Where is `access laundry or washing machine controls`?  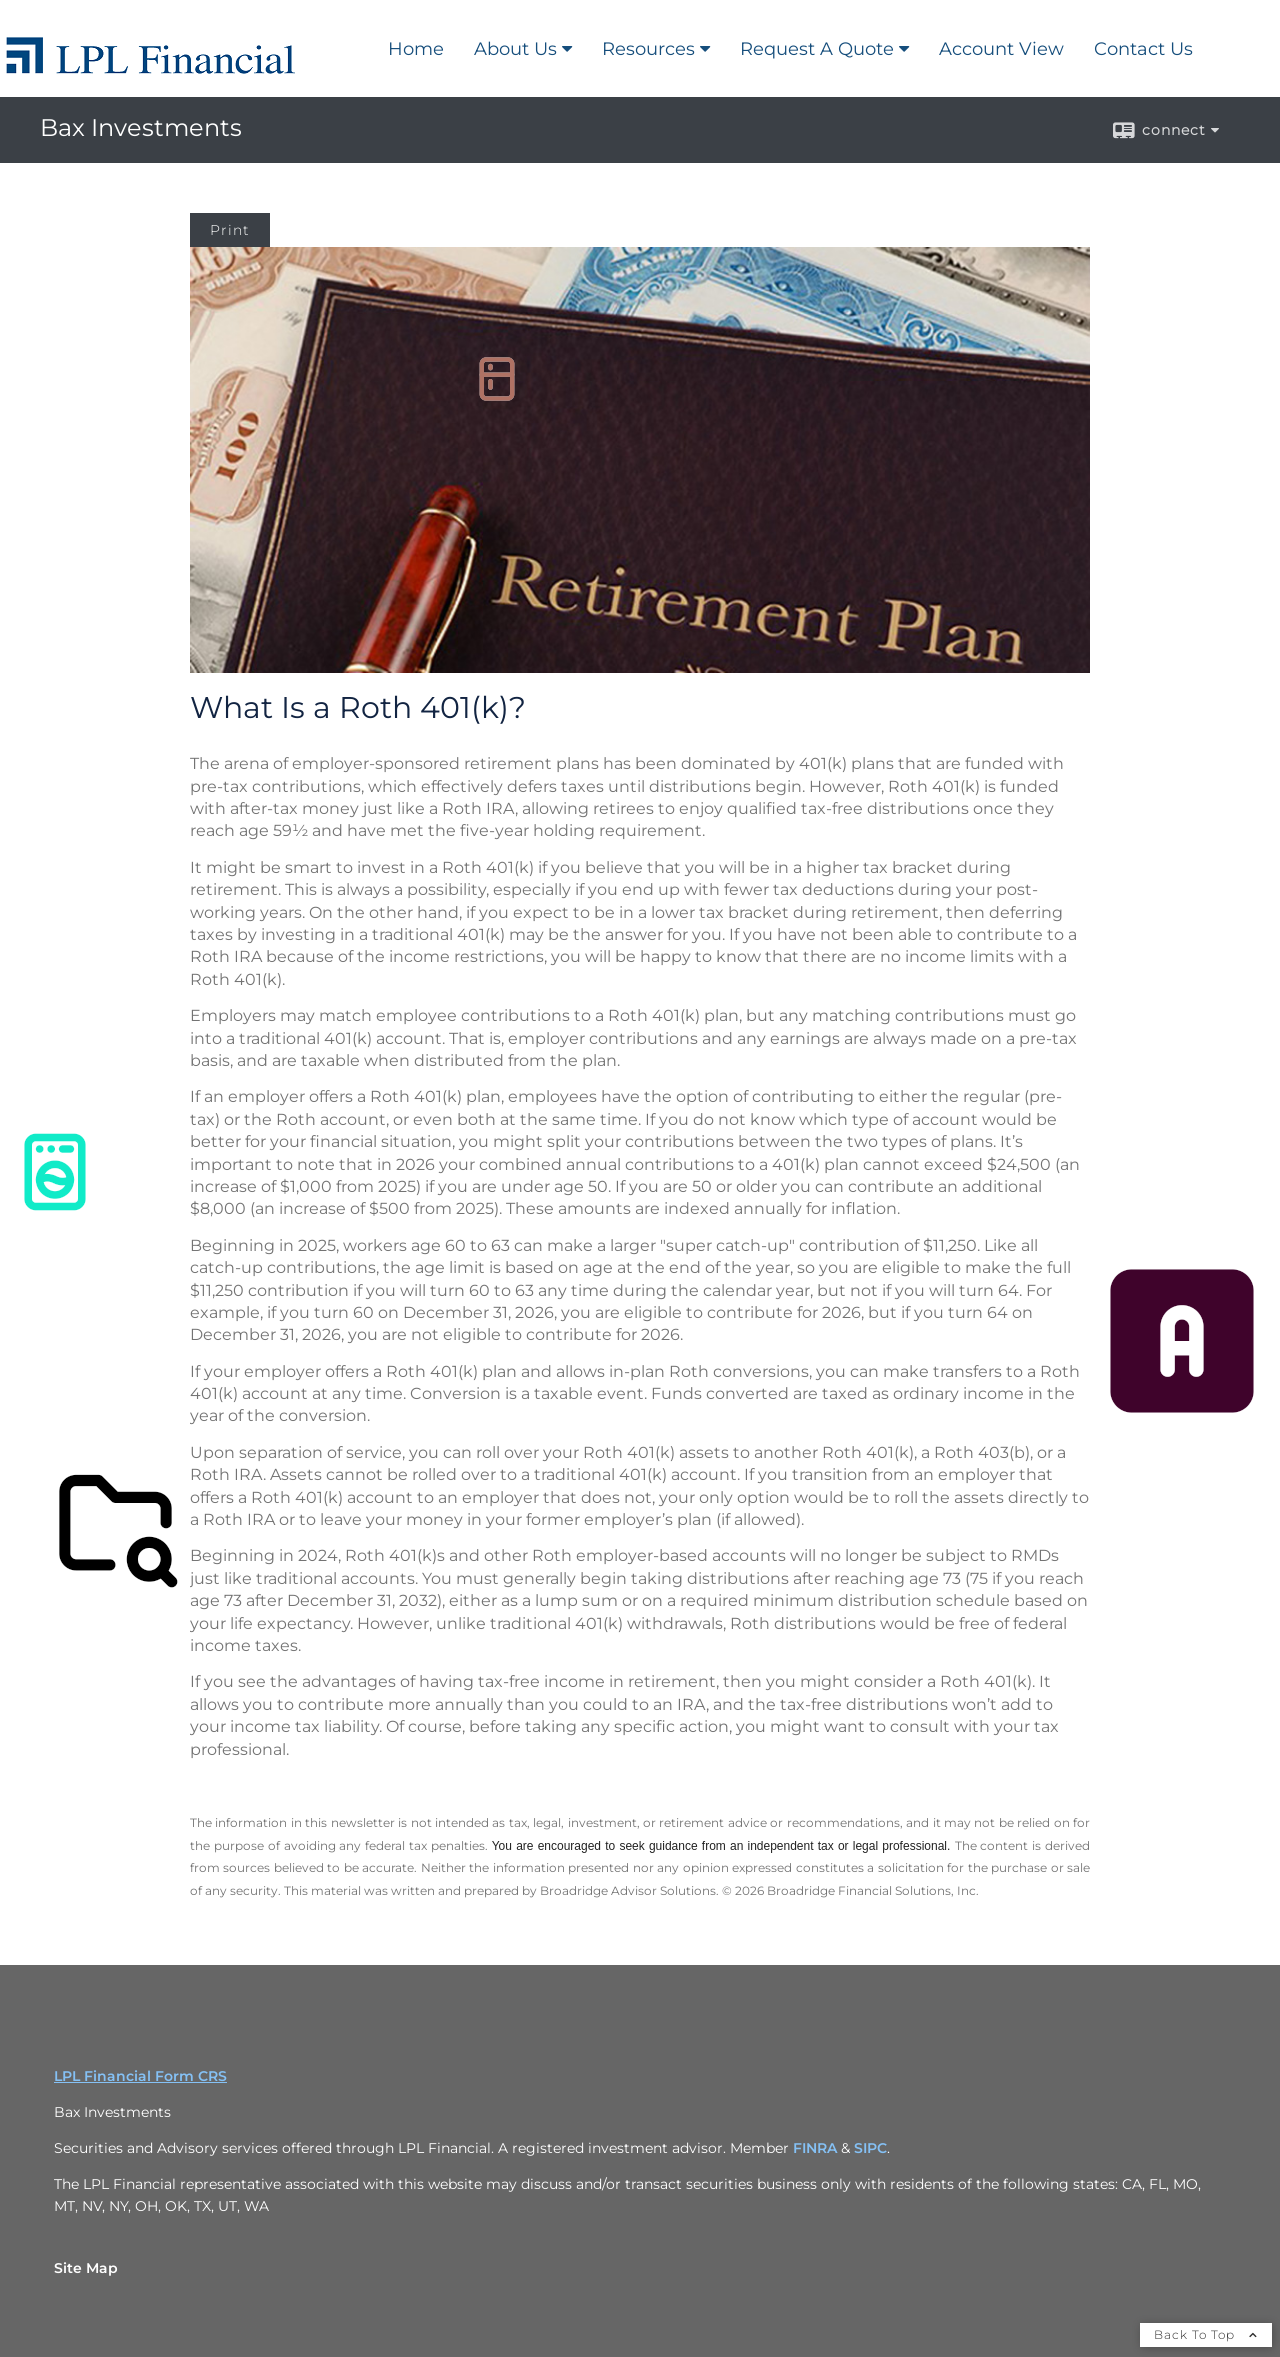
access laundry or washing machine controls is located at coordinates (55, 1172).